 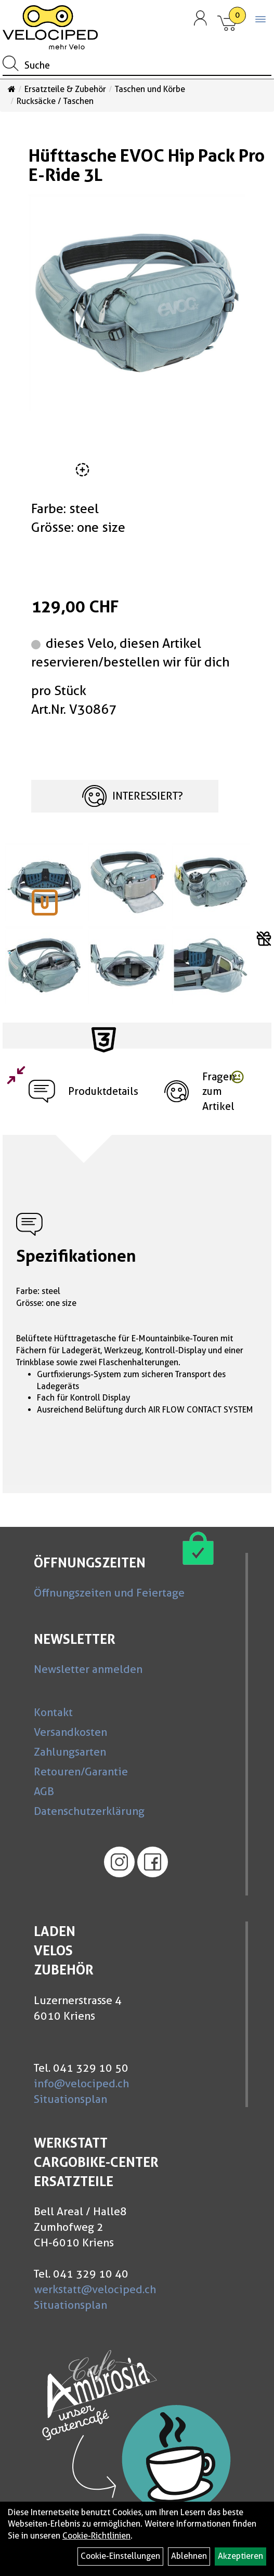 What do you see at coordinates (82, 469) in the screenshot?
I see `add a new item or element` at bounding box center [82, 469].